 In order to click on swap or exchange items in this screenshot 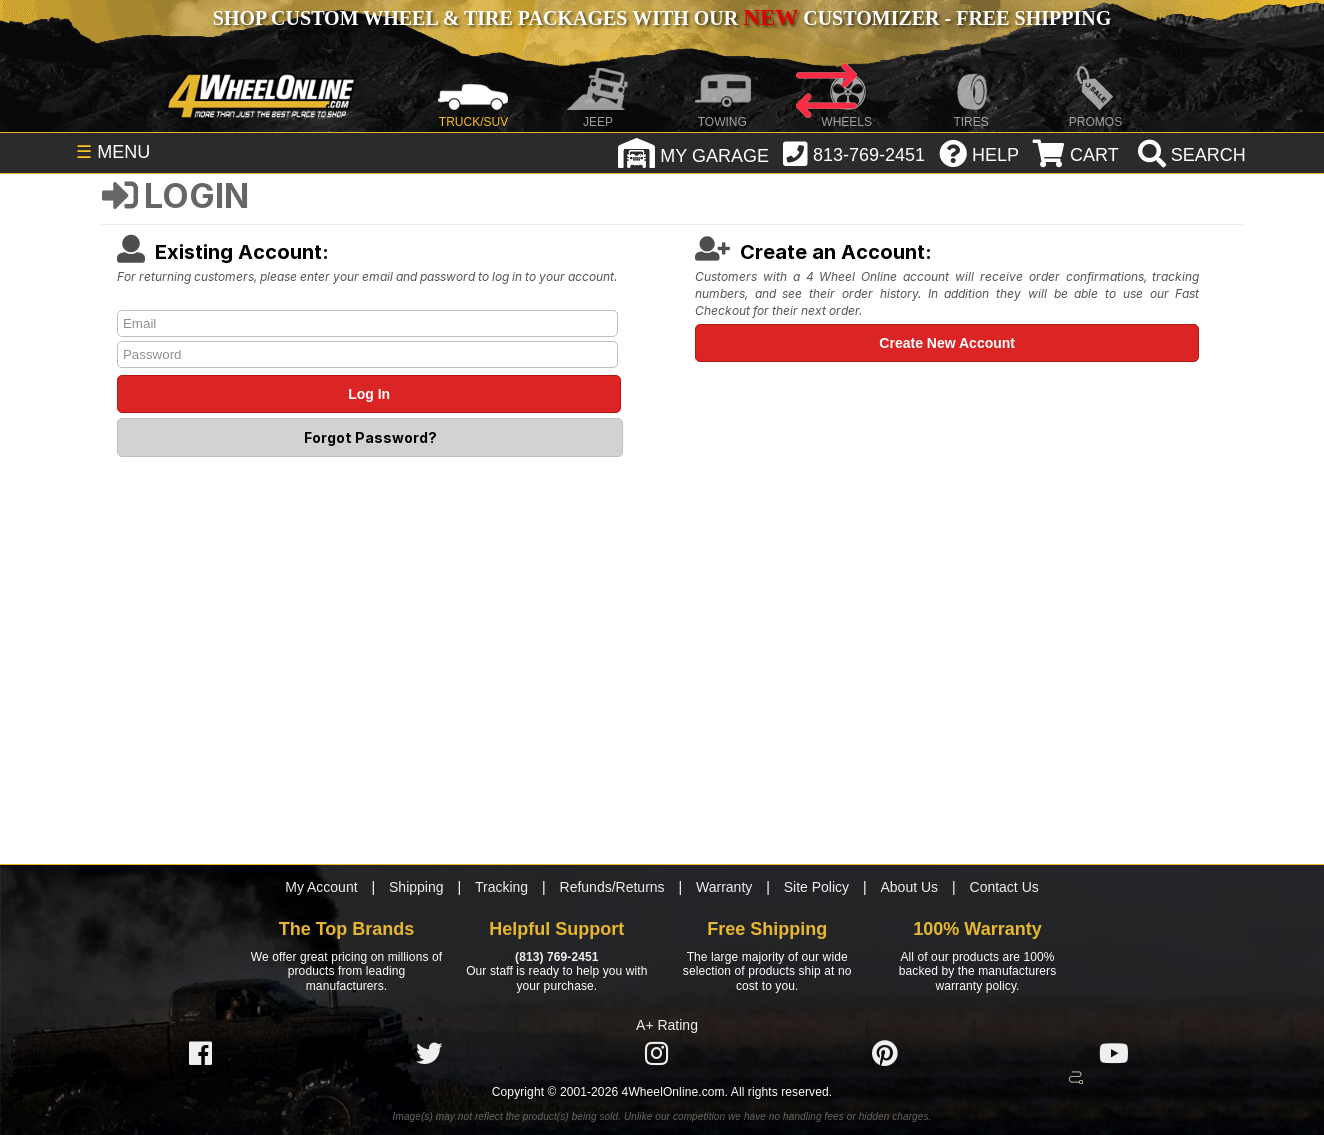, I will do `click(826, 90)`.